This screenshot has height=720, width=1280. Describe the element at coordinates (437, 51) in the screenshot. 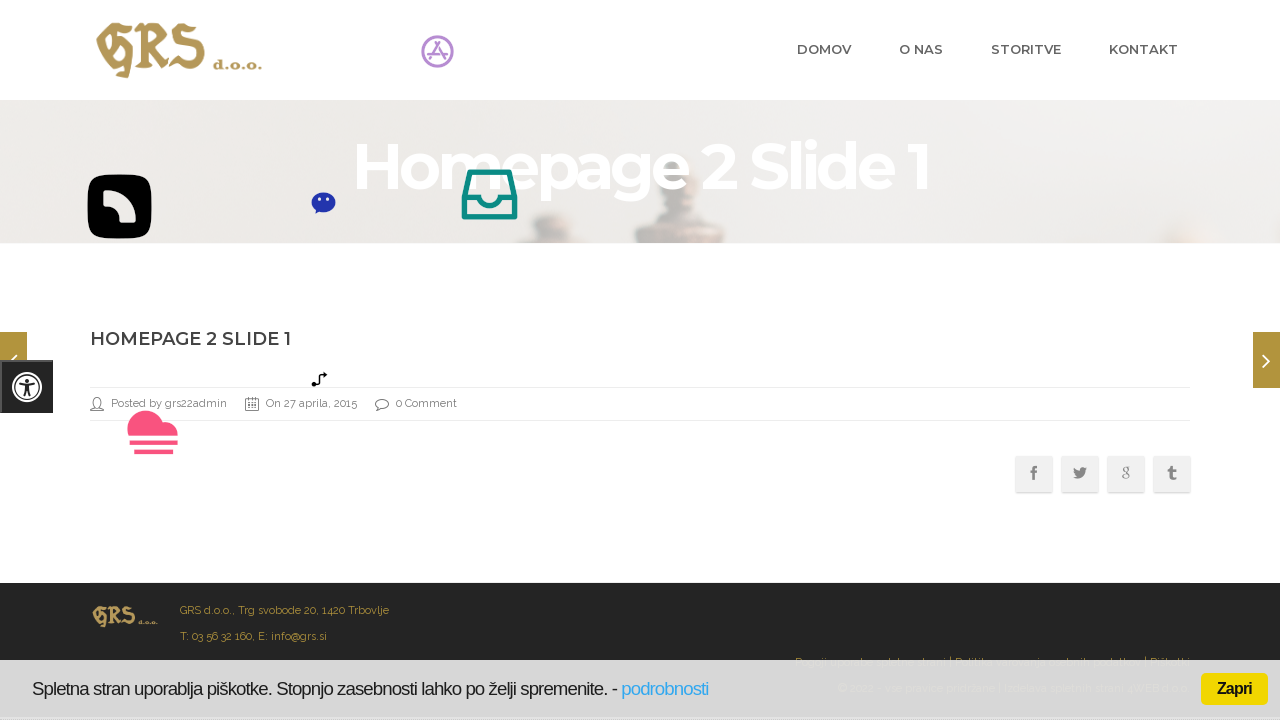

I see `open the App Store` at that location.